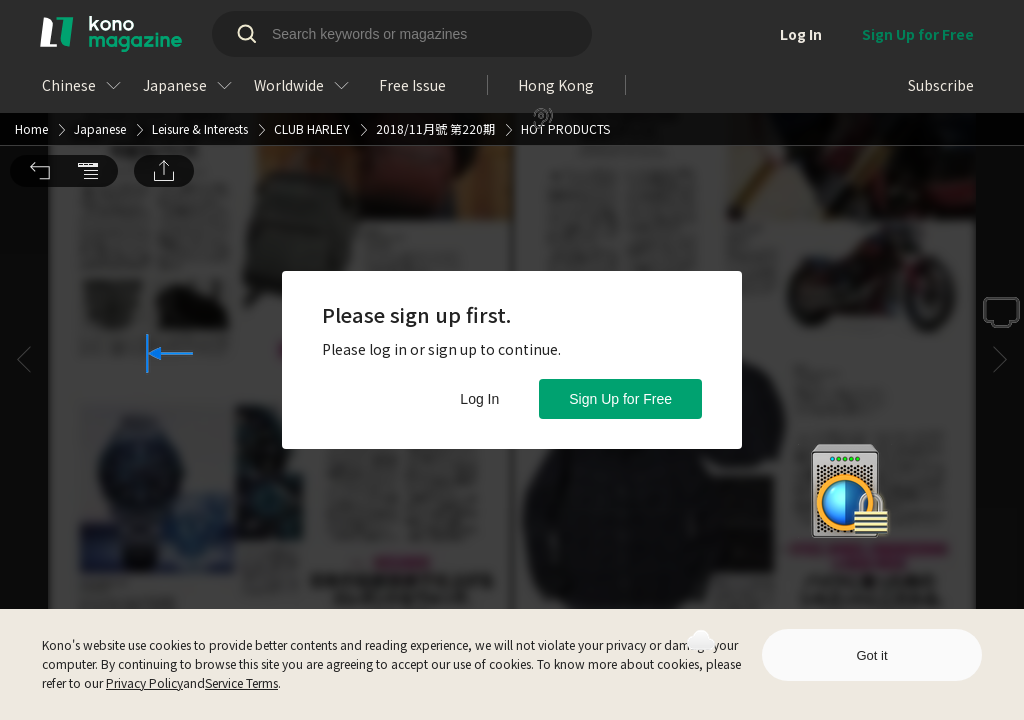 Image resolution: width=1024 pixels, height=720 pixels. Describe the element at coordinates (1001, 312) in the screenshot. I see `access network or system preferences` at that location.